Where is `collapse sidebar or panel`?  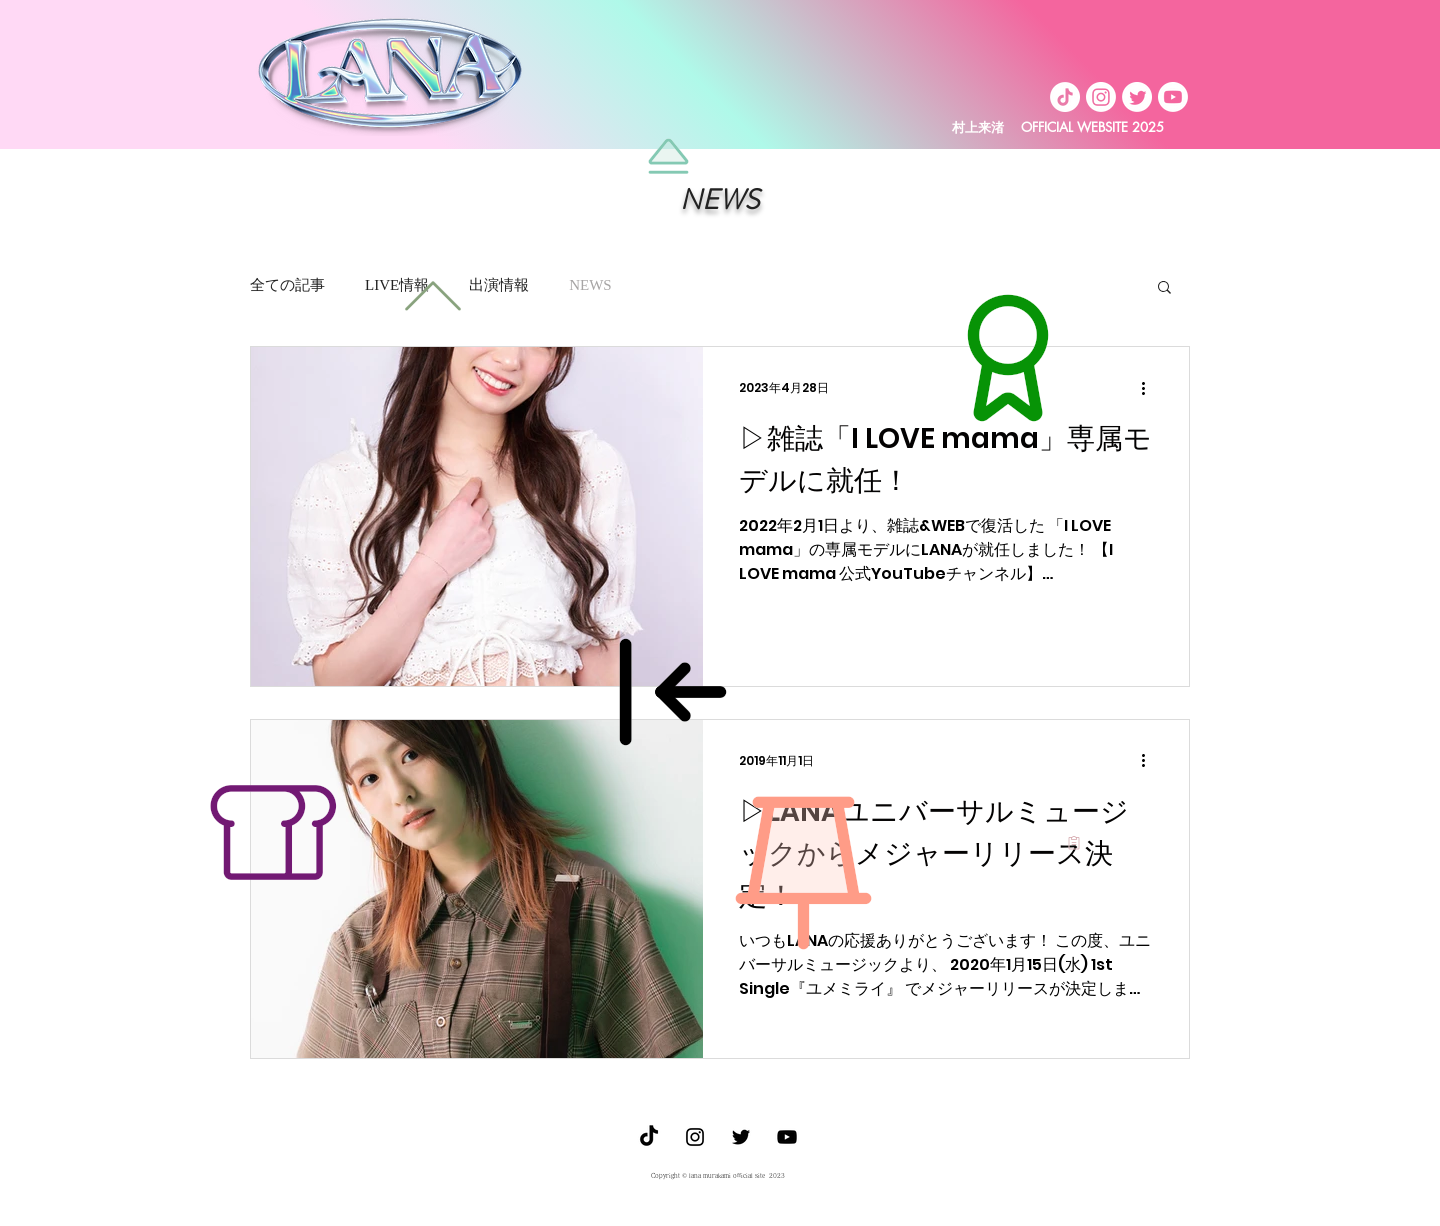
collapse sidebar or panel is located at coordinates (673, 692).